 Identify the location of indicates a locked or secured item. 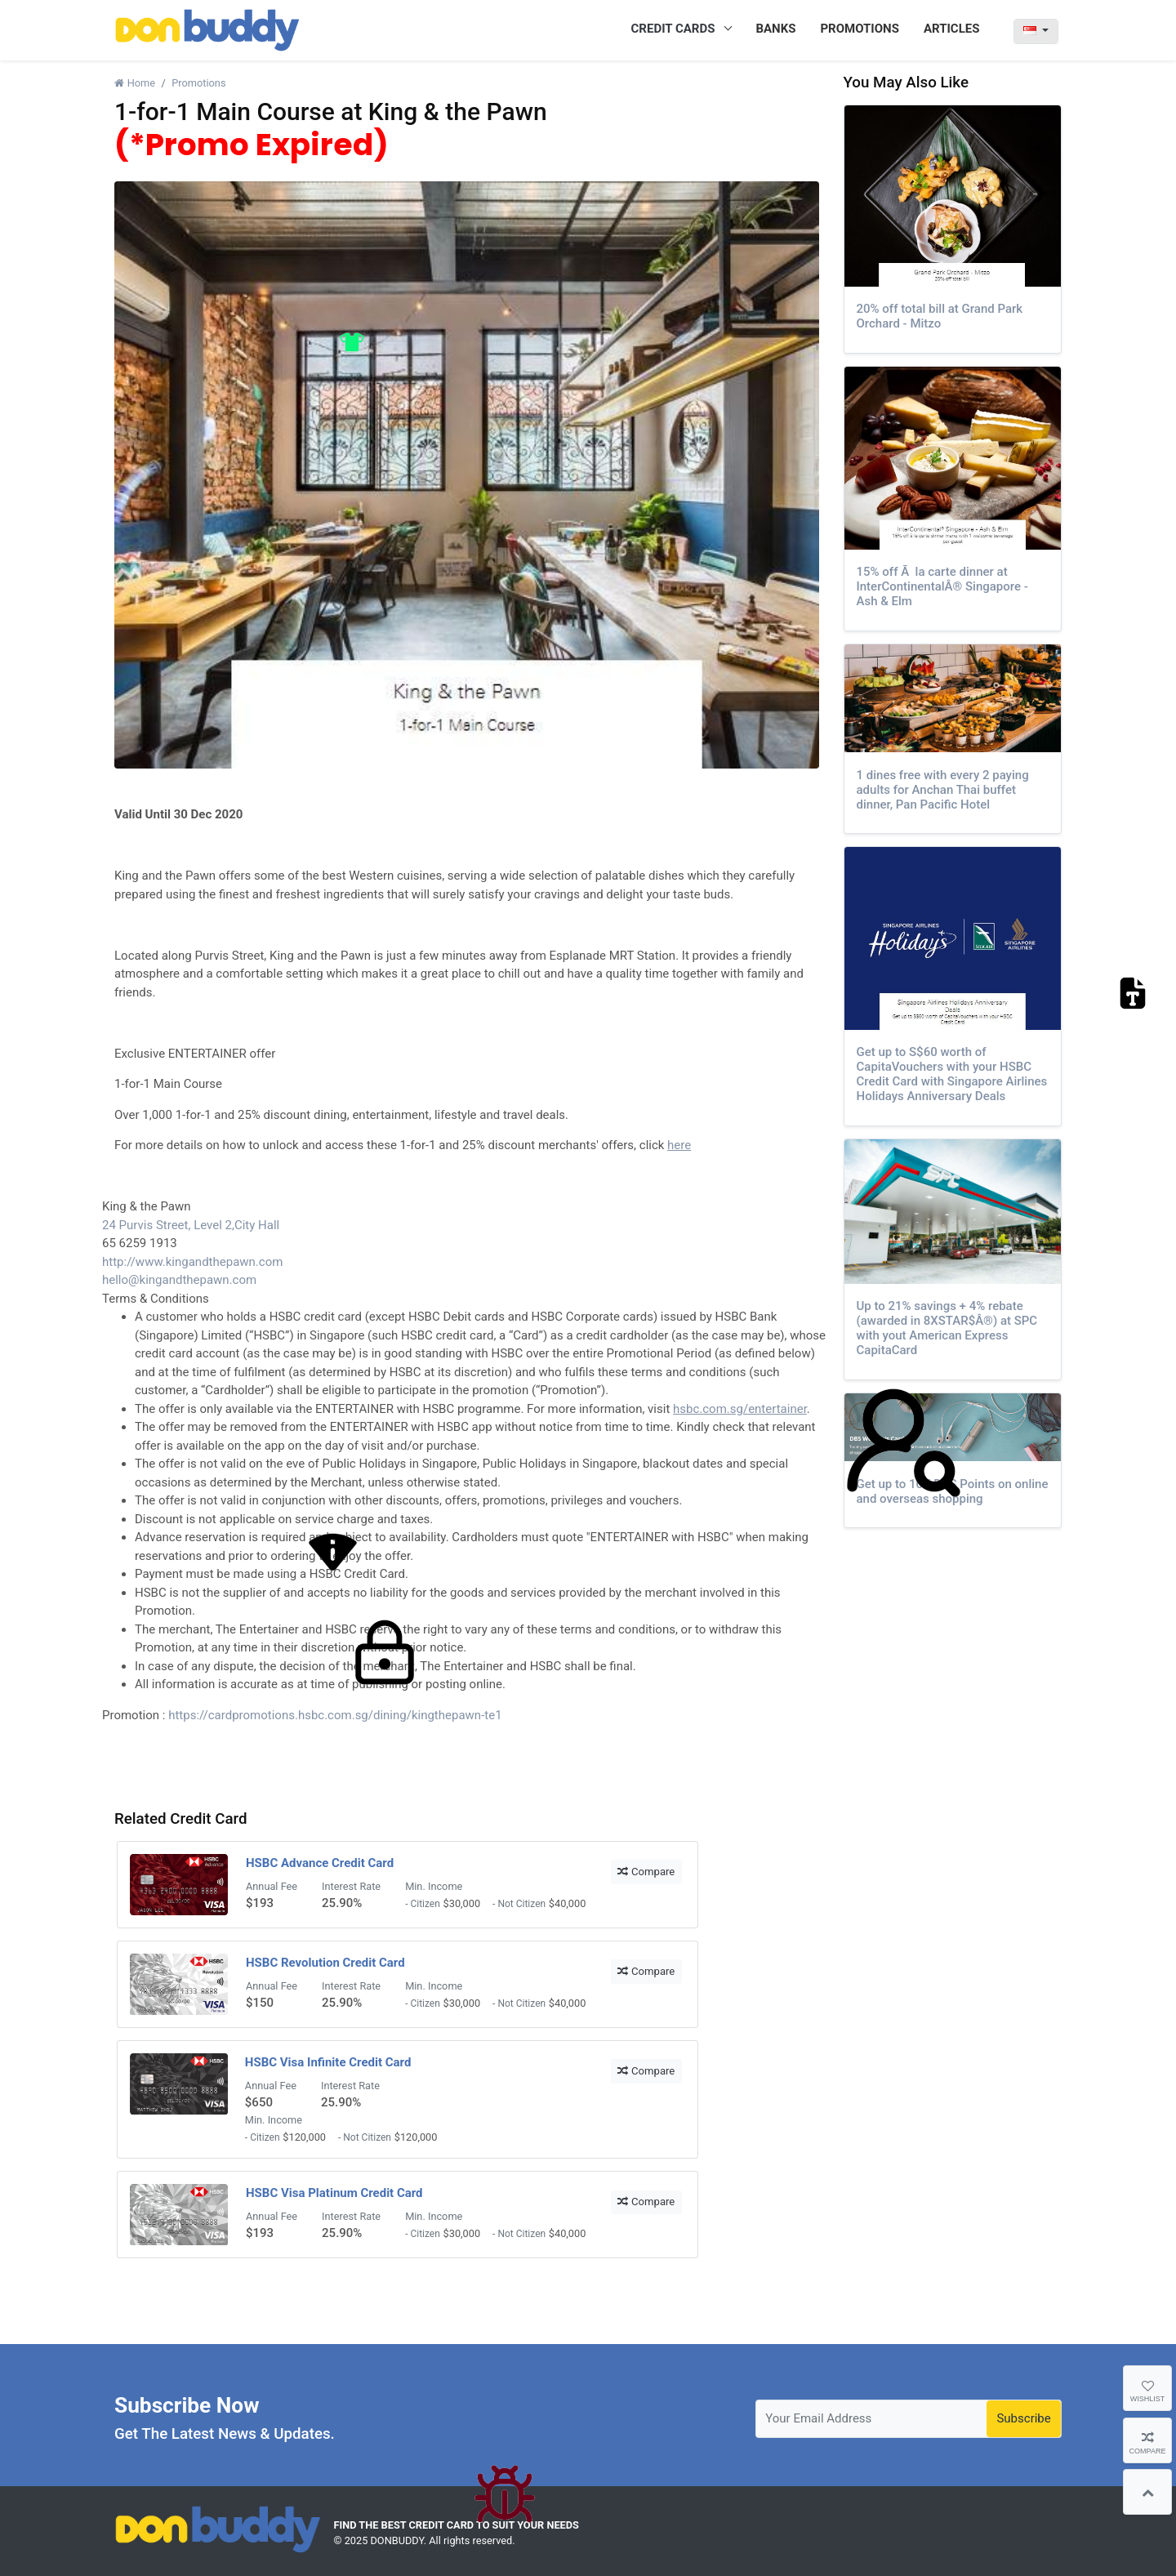
(385, 1652).